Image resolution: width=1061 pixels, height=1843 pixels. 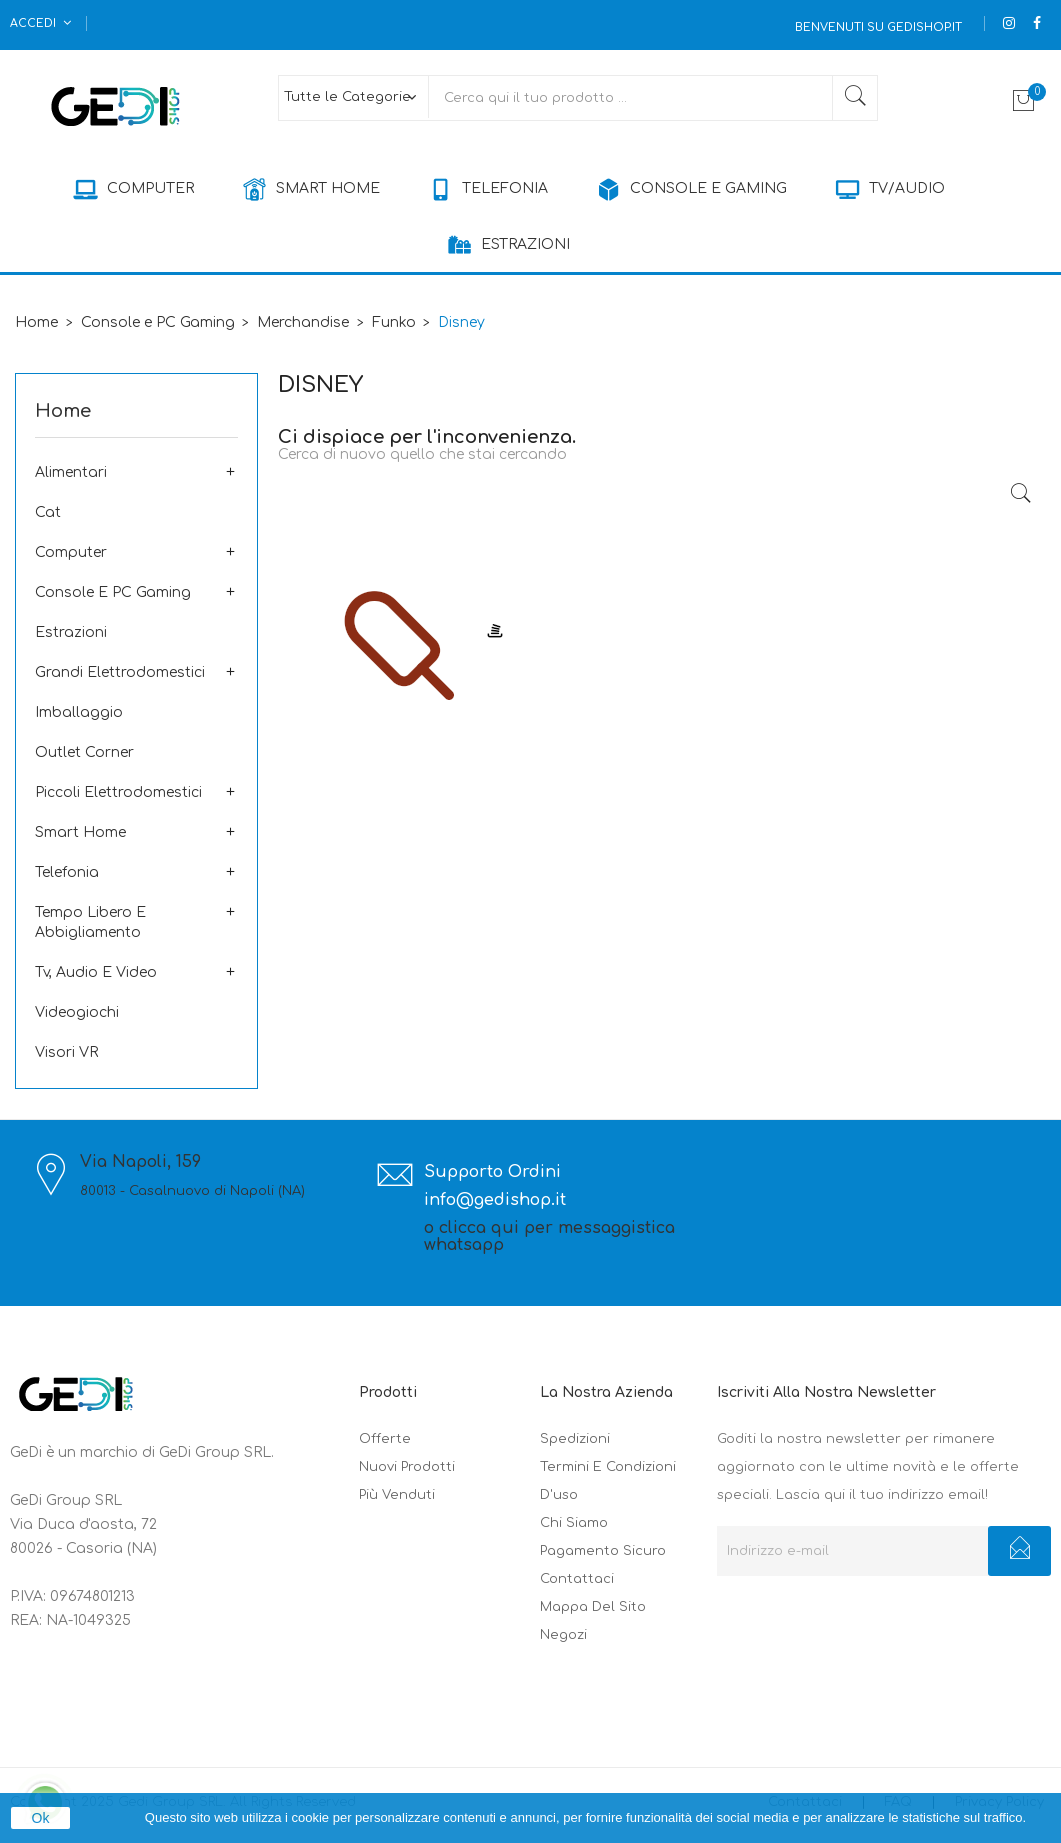 What do you see at coordinates (495, 630) in the screenshot?
I see `visit stack overflow for developer support` at bounding box center [495, 630].